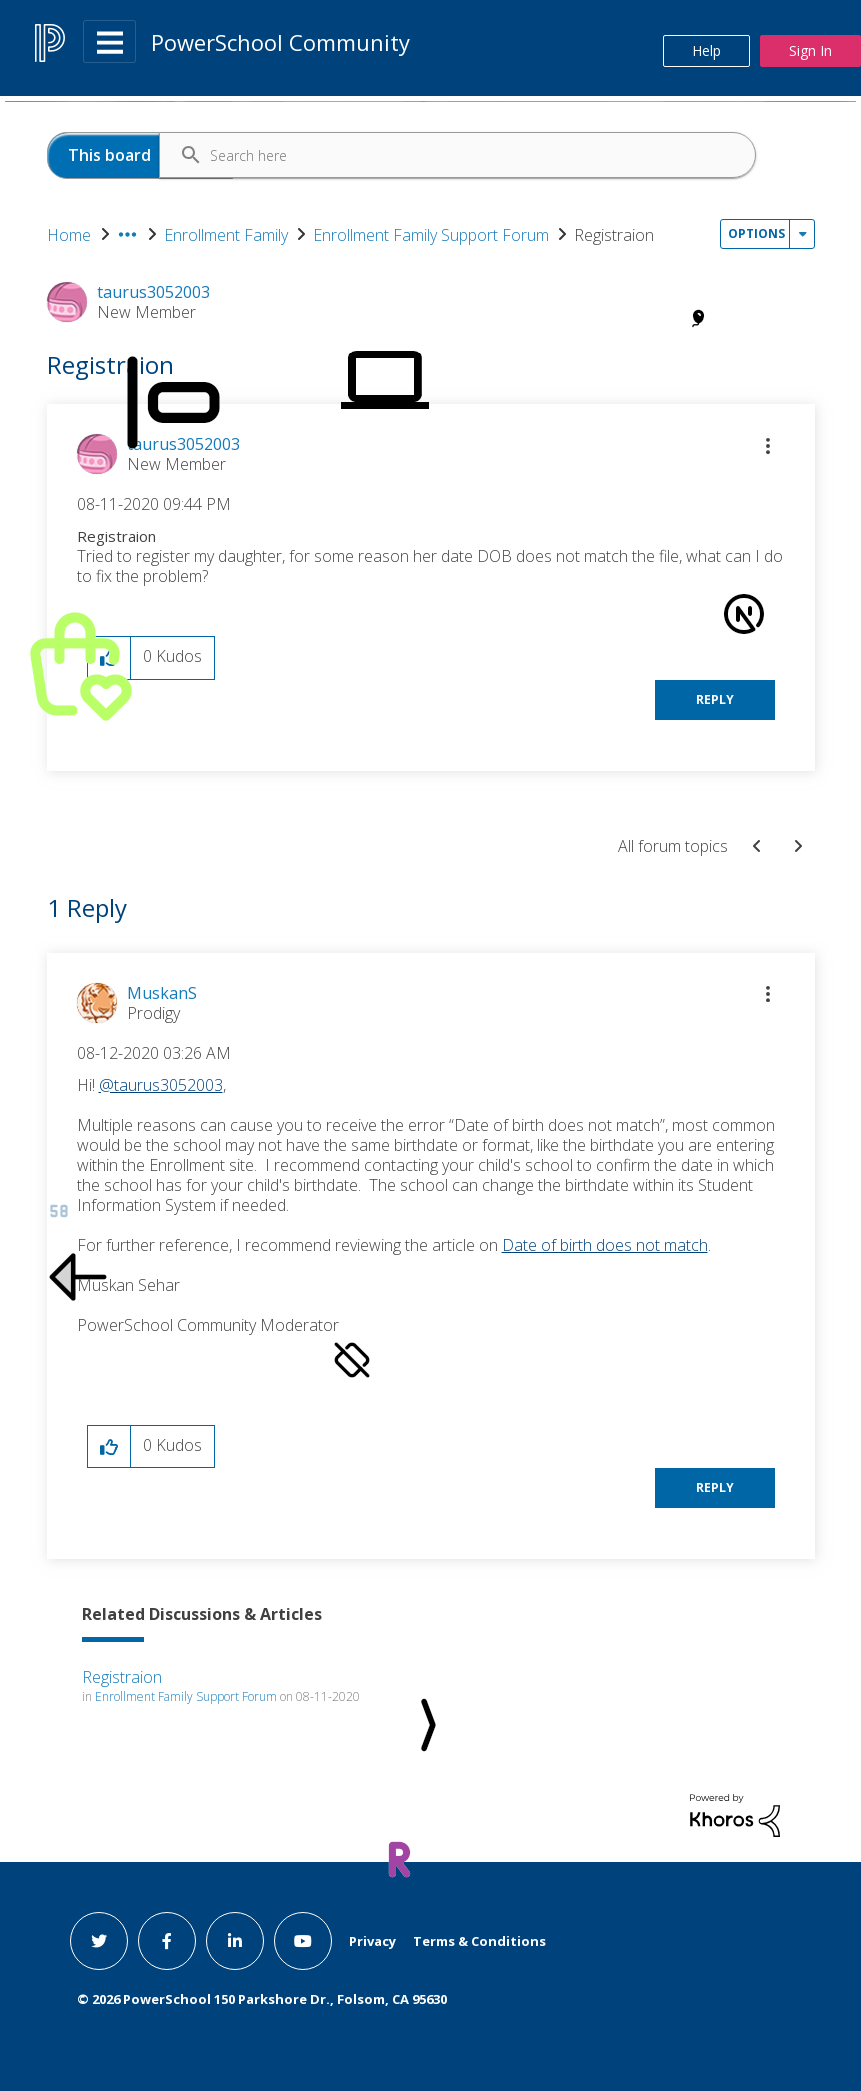 This screenshot has width=861, height=2091. Describe the element at coordinates (698, 318) in the screenshot. I see `celebrate a milestone or achievement` at that location.